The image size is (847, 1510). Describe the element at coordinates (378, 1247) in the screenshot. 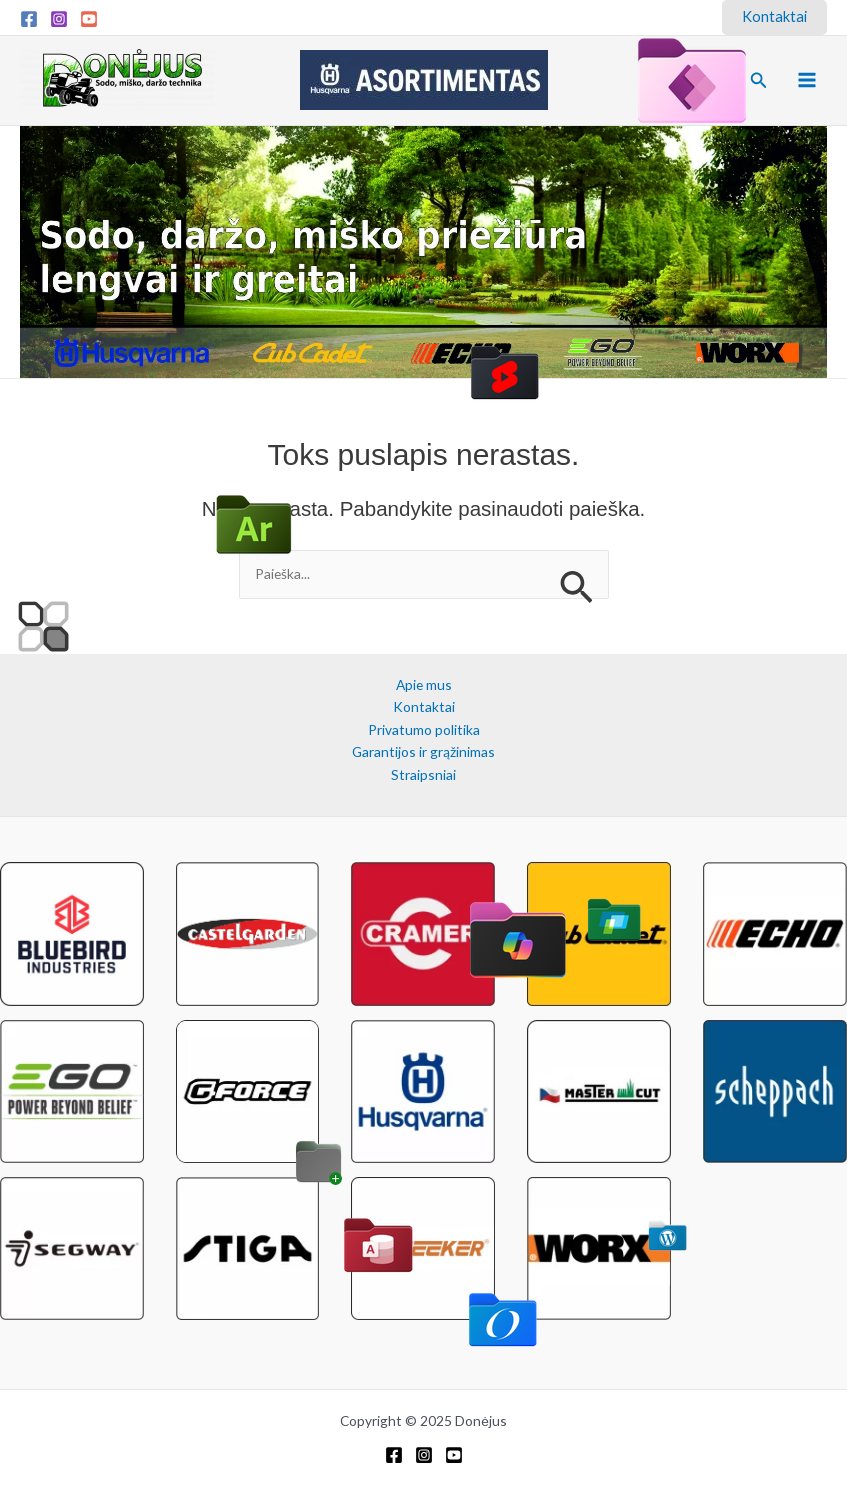

I see `folder containing microsoft access database files` at that location.